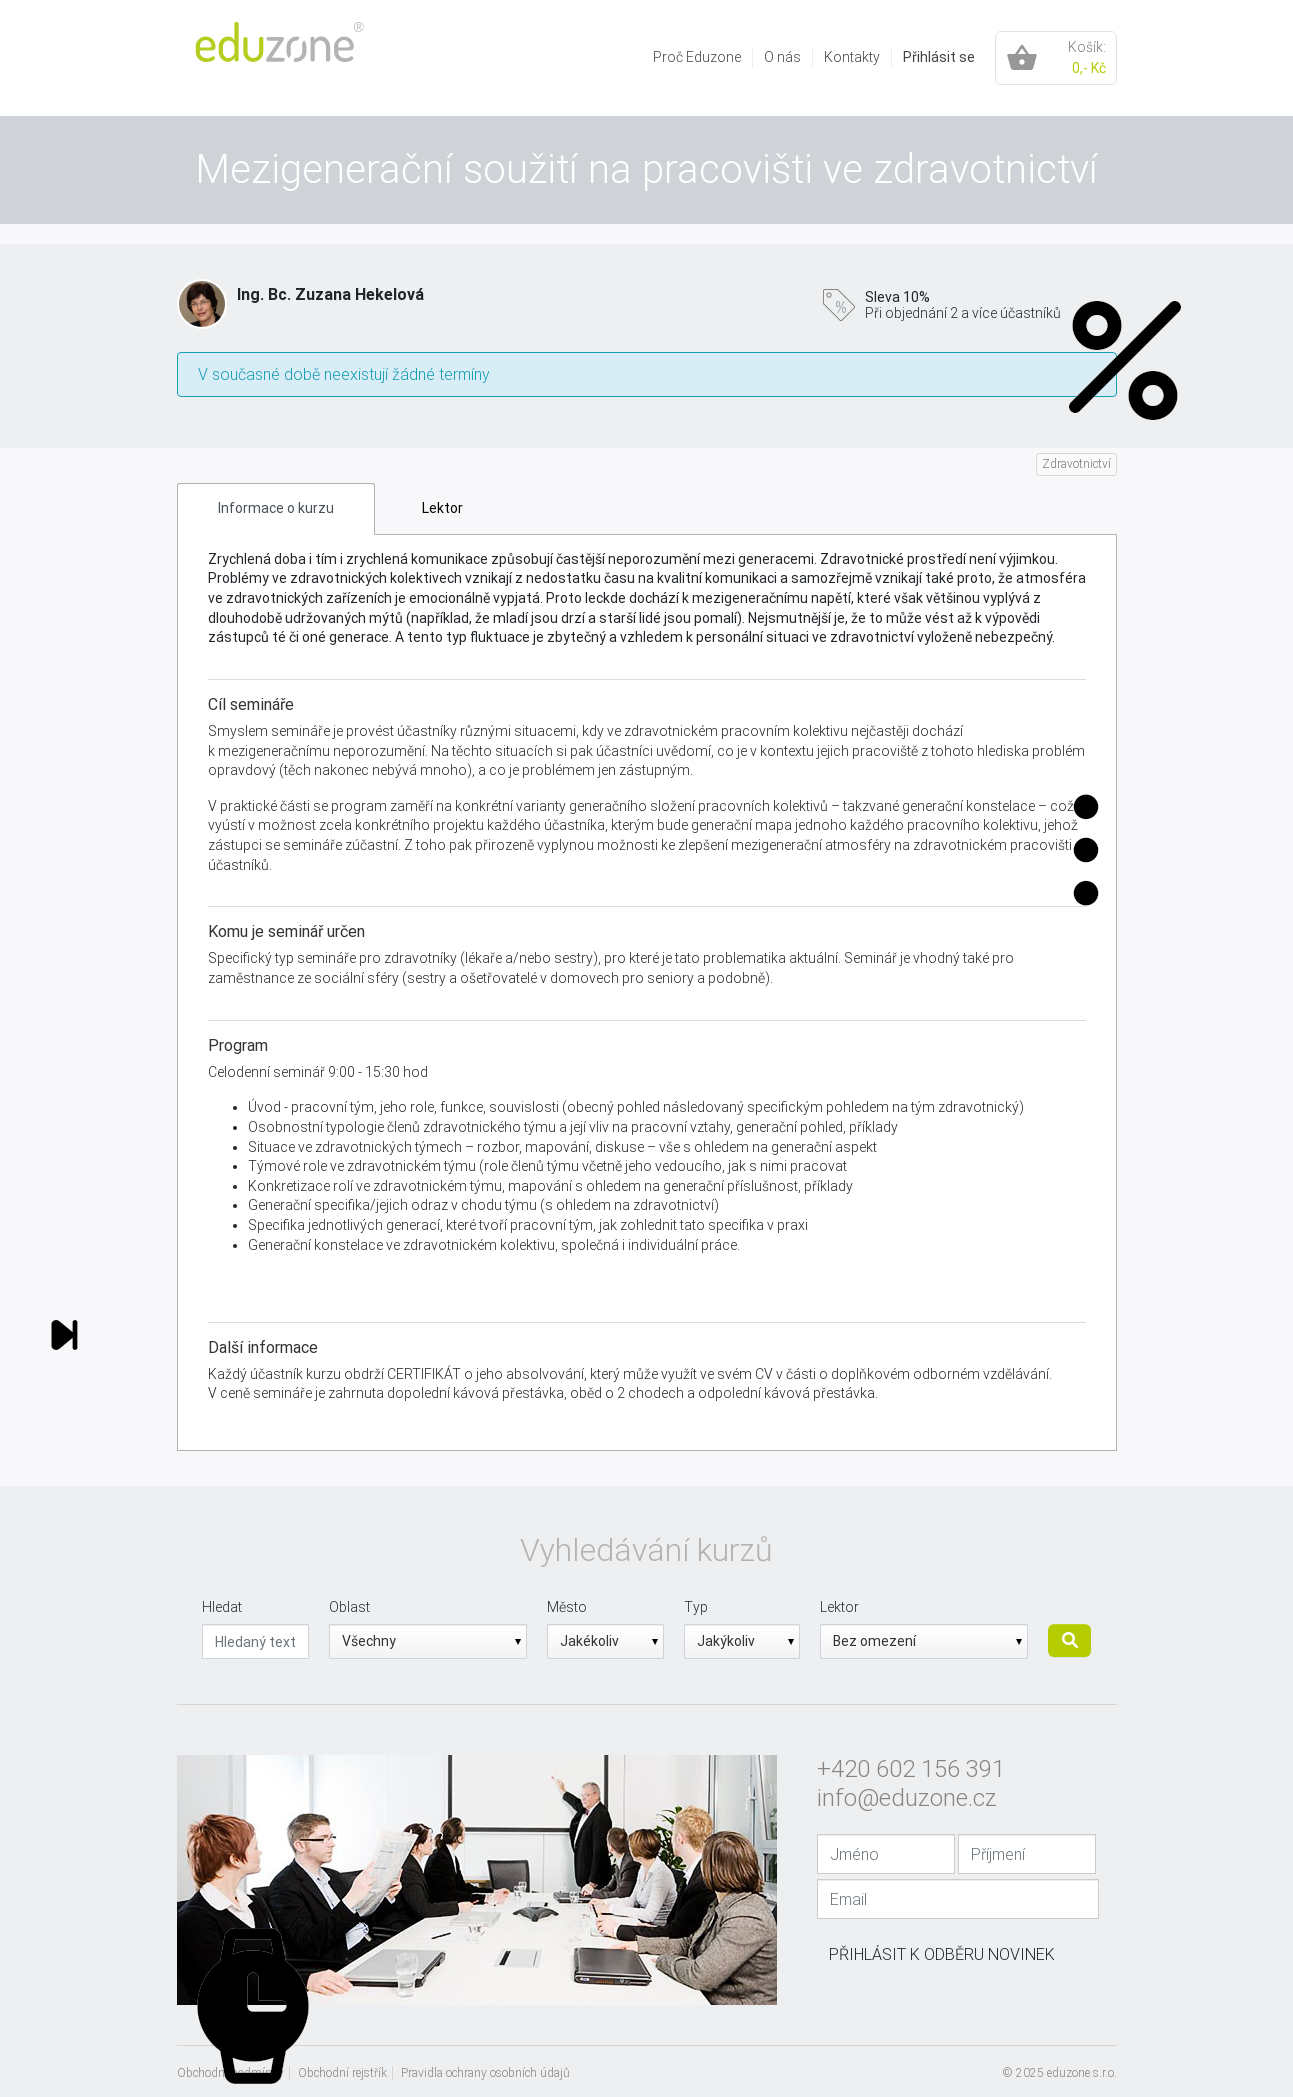 Image resolution: width=1293 pixels, height=2097 pixels. What do you see at coordinates (1086, 850) in the screenshot?
I see `open additional options menu` at bounding box center [1086, 850].